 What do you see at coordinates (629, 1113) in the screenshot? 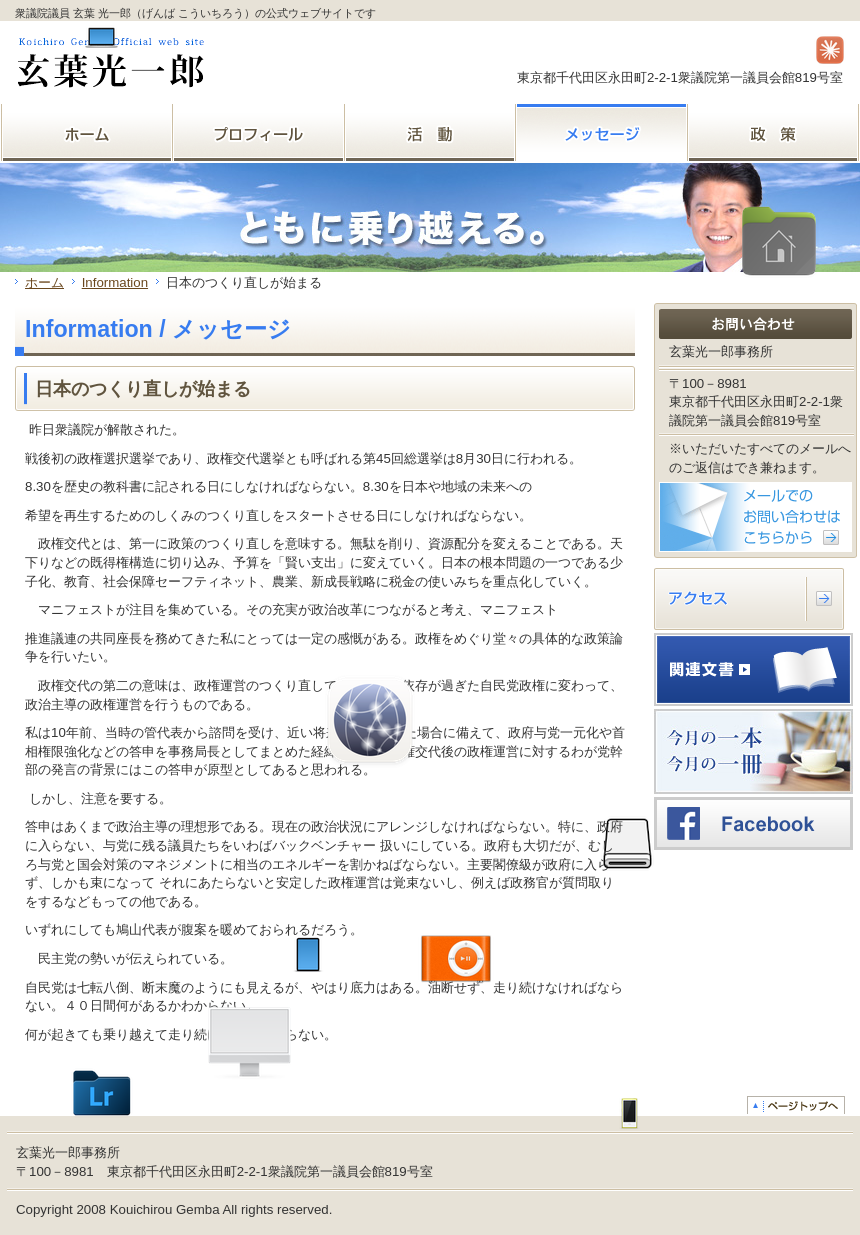
I see `indicates a connected iPod nano device` at bounding box center [629, 1113].